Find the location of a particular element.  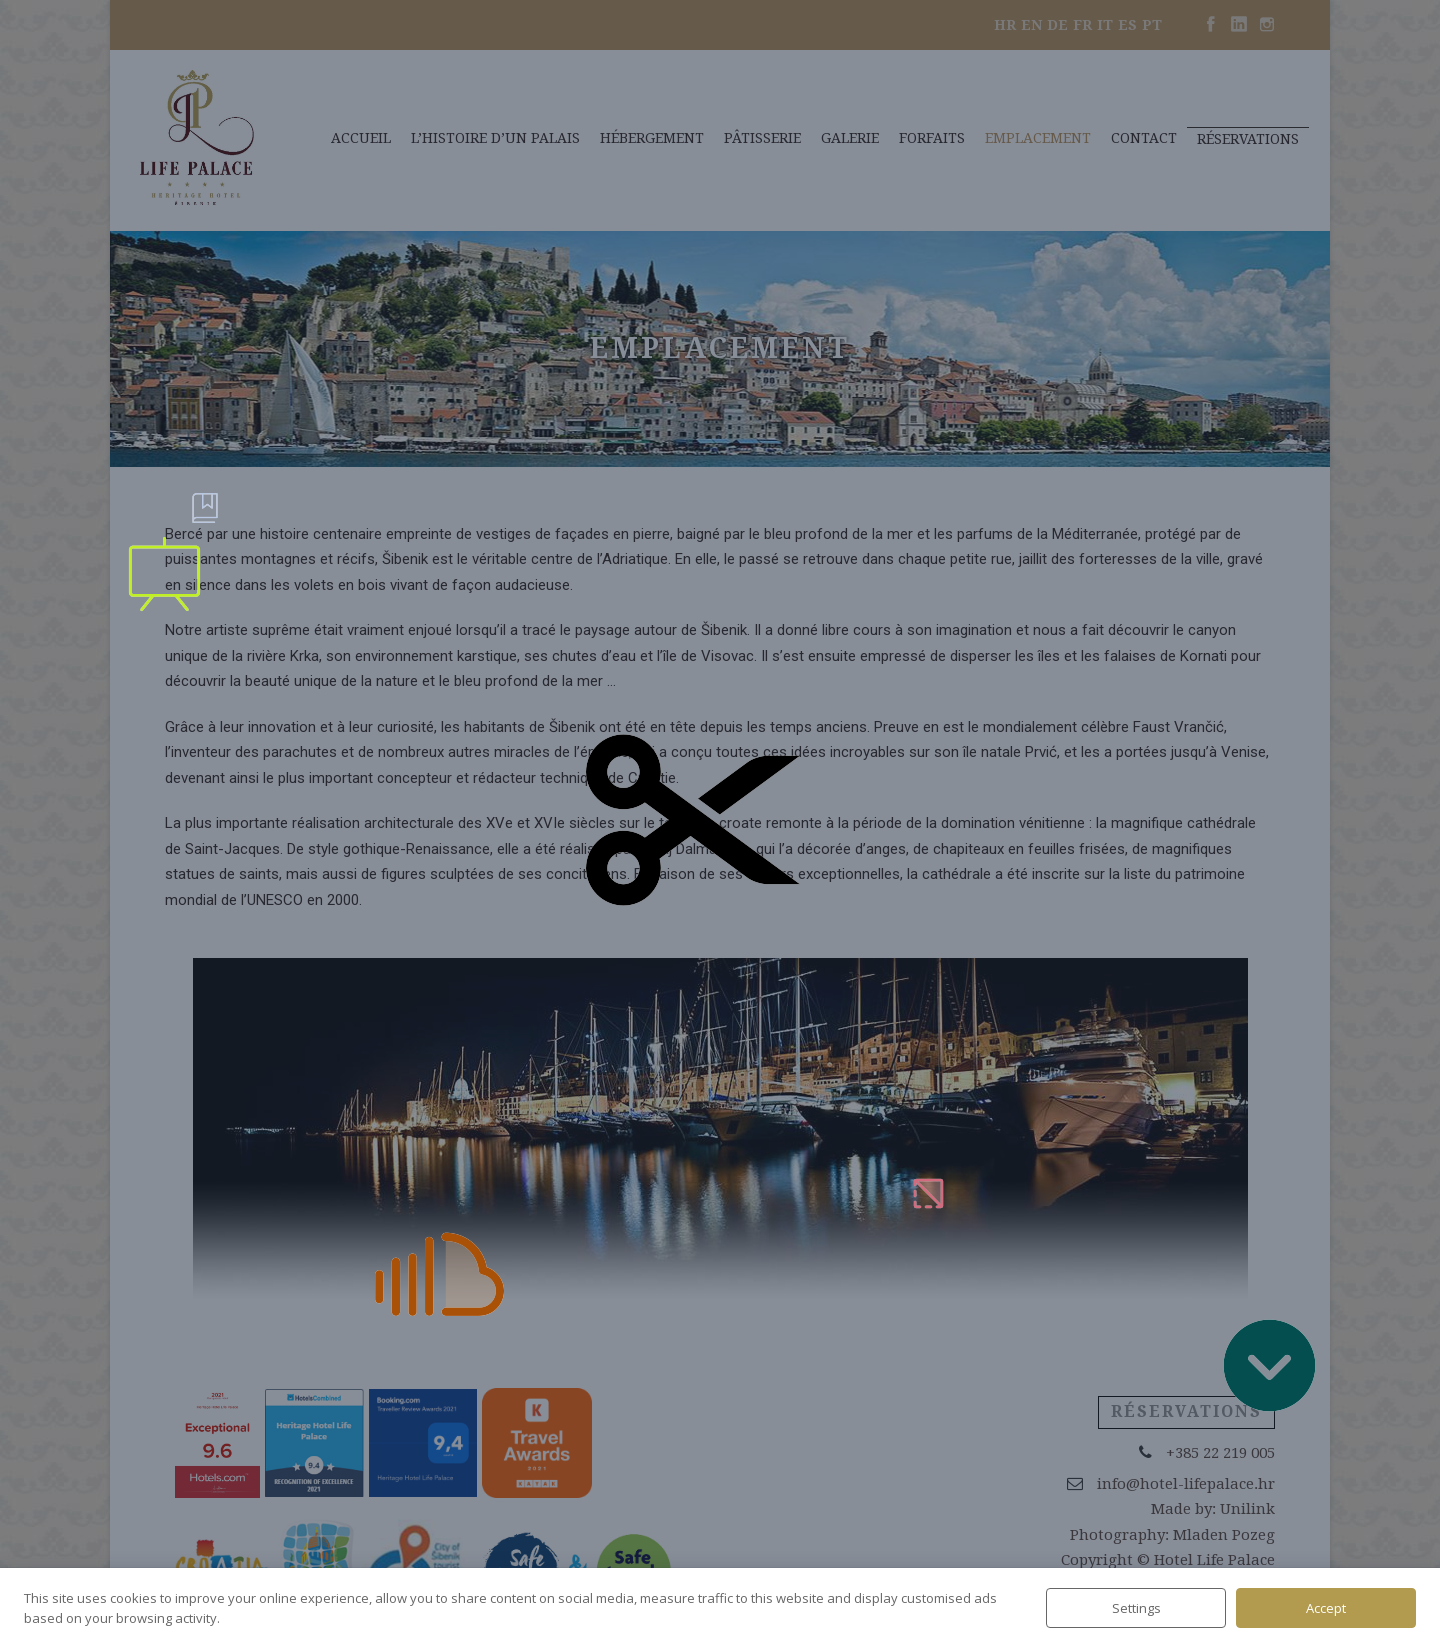

cut selected content to clipboard is located at coordinates (693, 820).